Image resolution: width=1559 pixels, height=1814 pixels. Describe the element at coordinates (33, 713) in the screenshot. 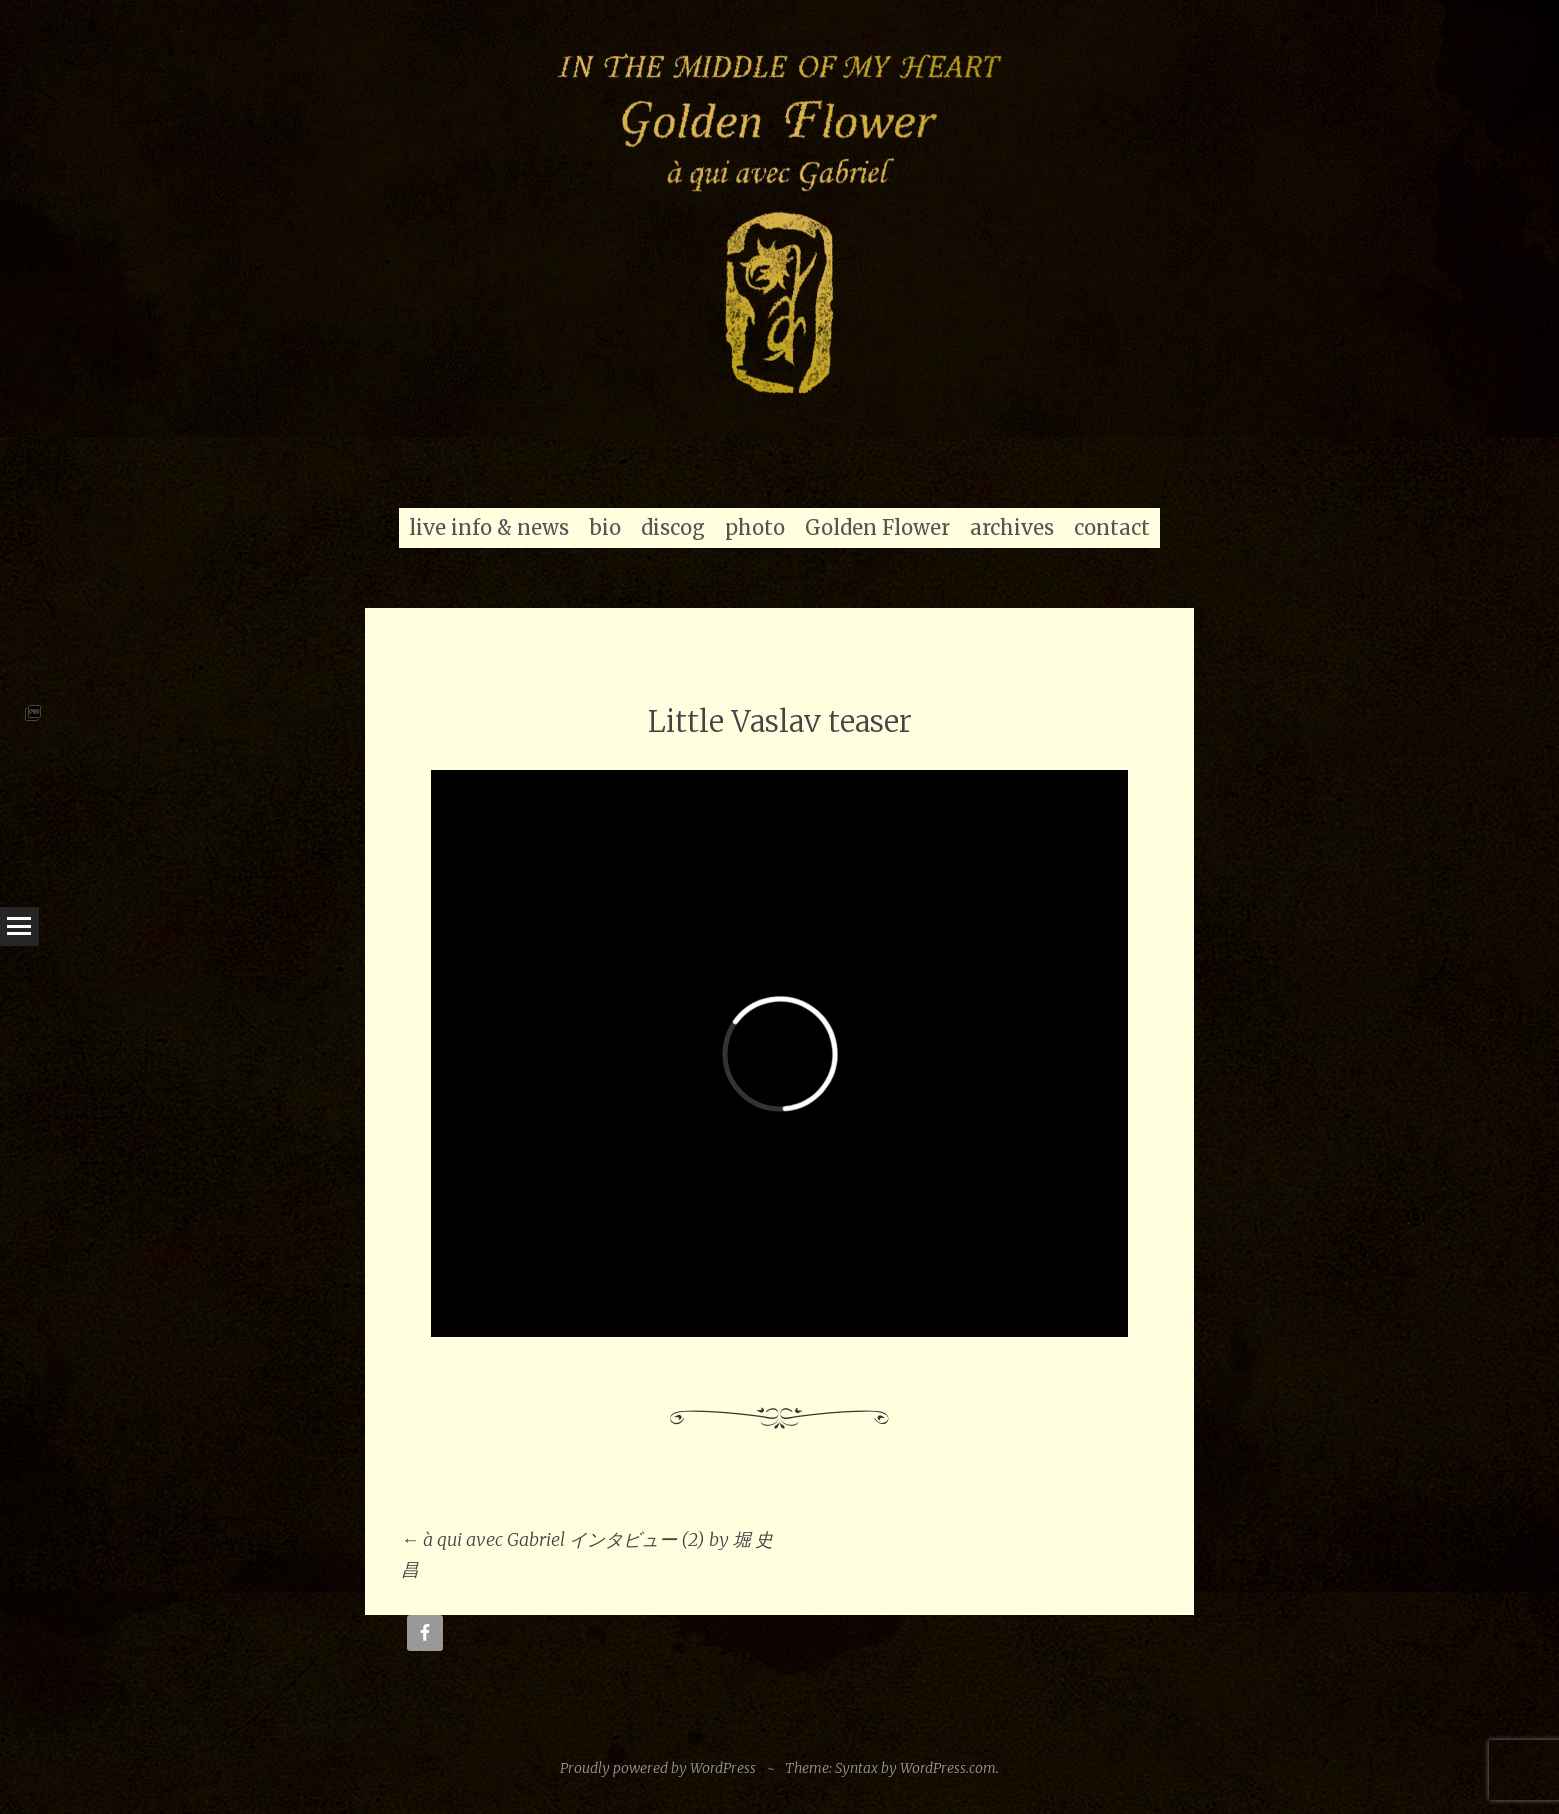

I see `save or export as PDF` at that location.